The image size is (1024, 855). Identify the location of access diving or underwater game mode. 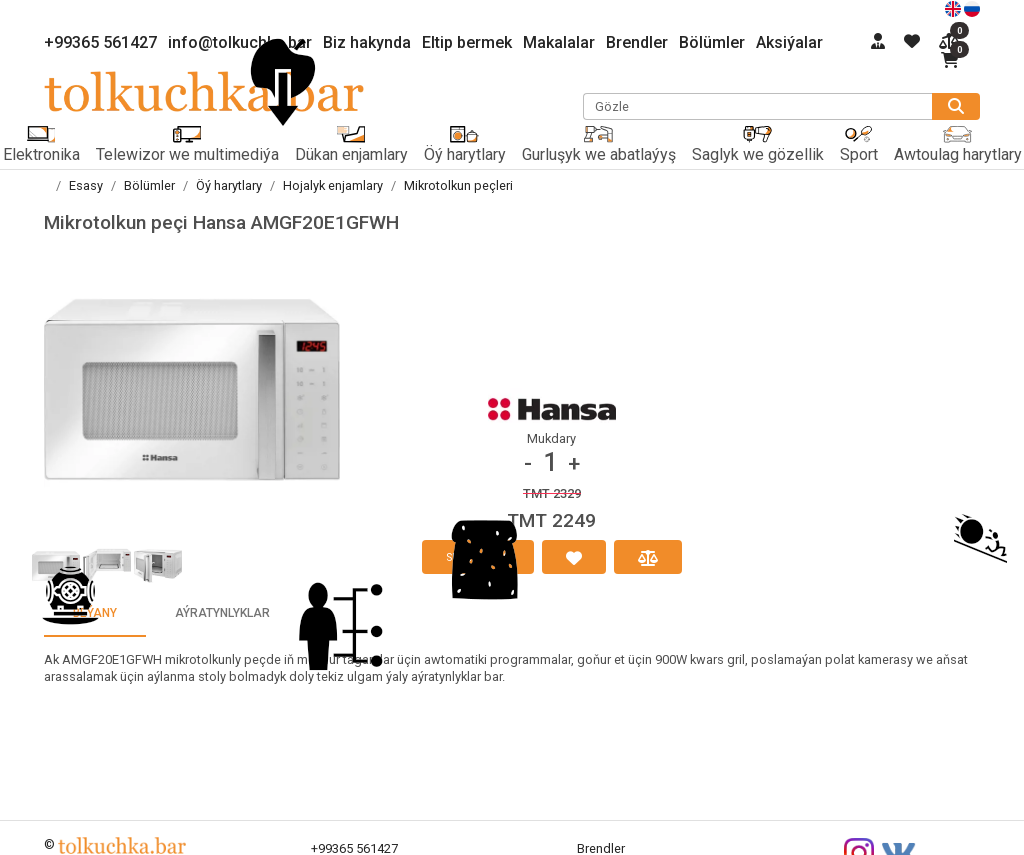
(70, 595).